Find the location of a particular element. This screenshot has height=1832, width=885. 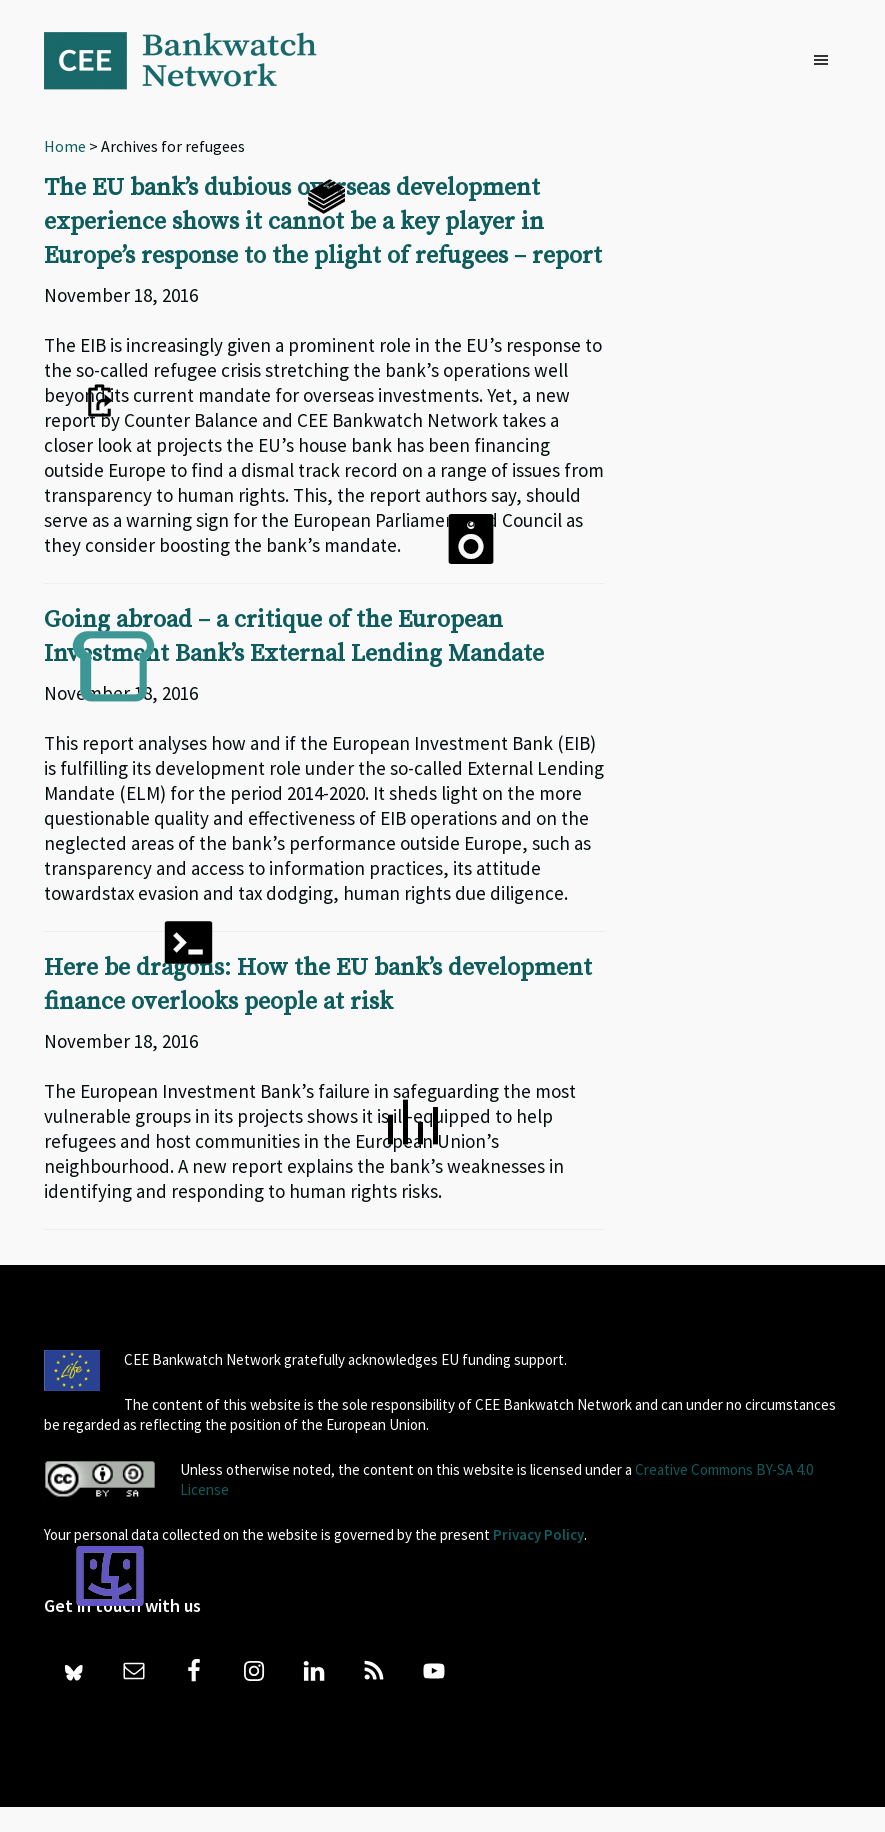

open Finder to browse files is located at coordinates (110, 1576).